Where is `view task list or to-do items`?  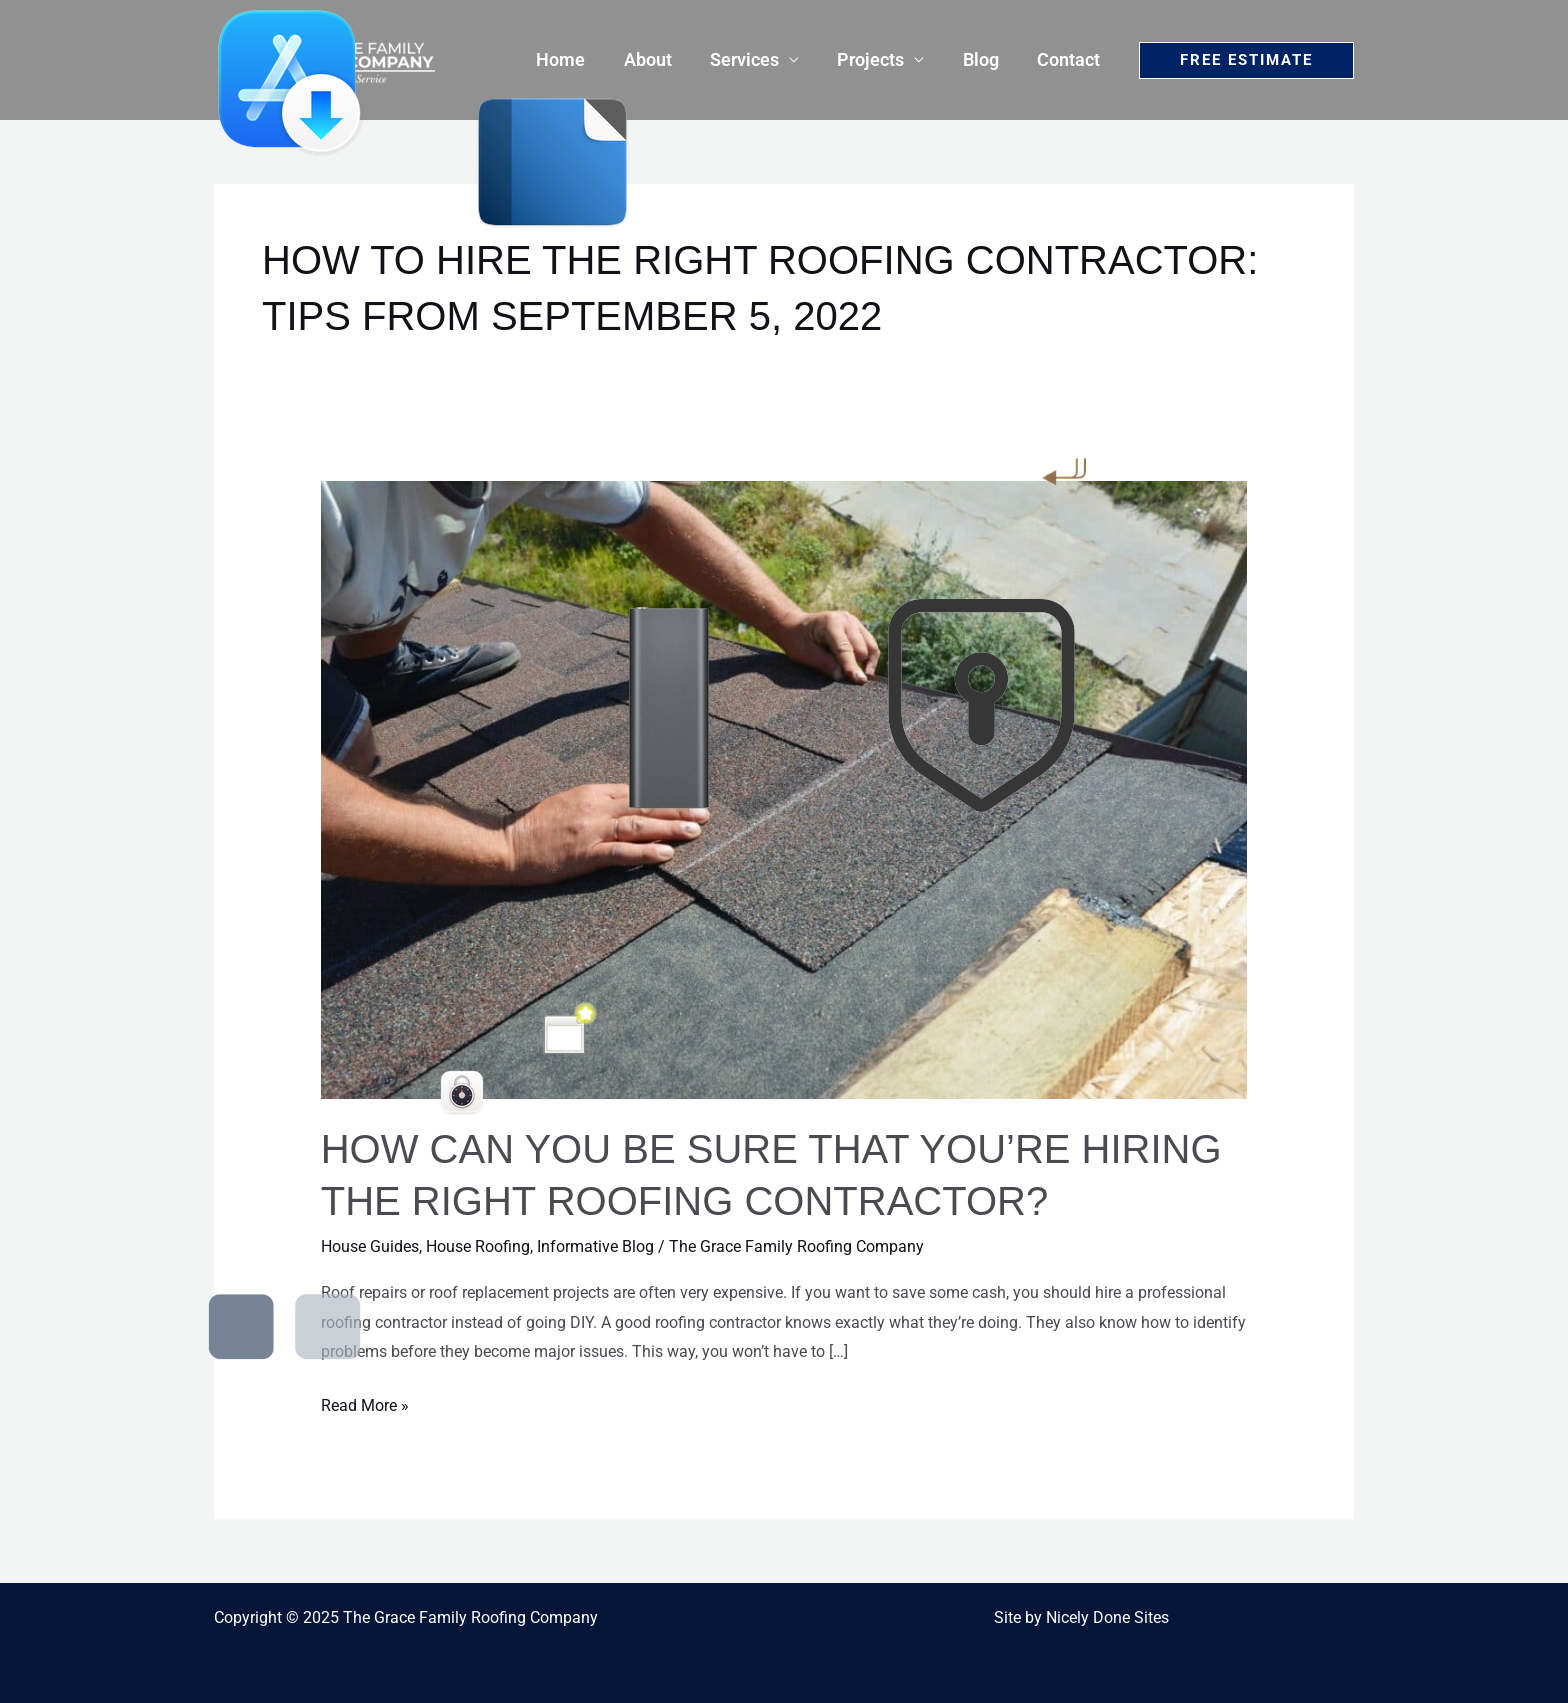
view task list or to-do items is located at coordinates (284, 1337).